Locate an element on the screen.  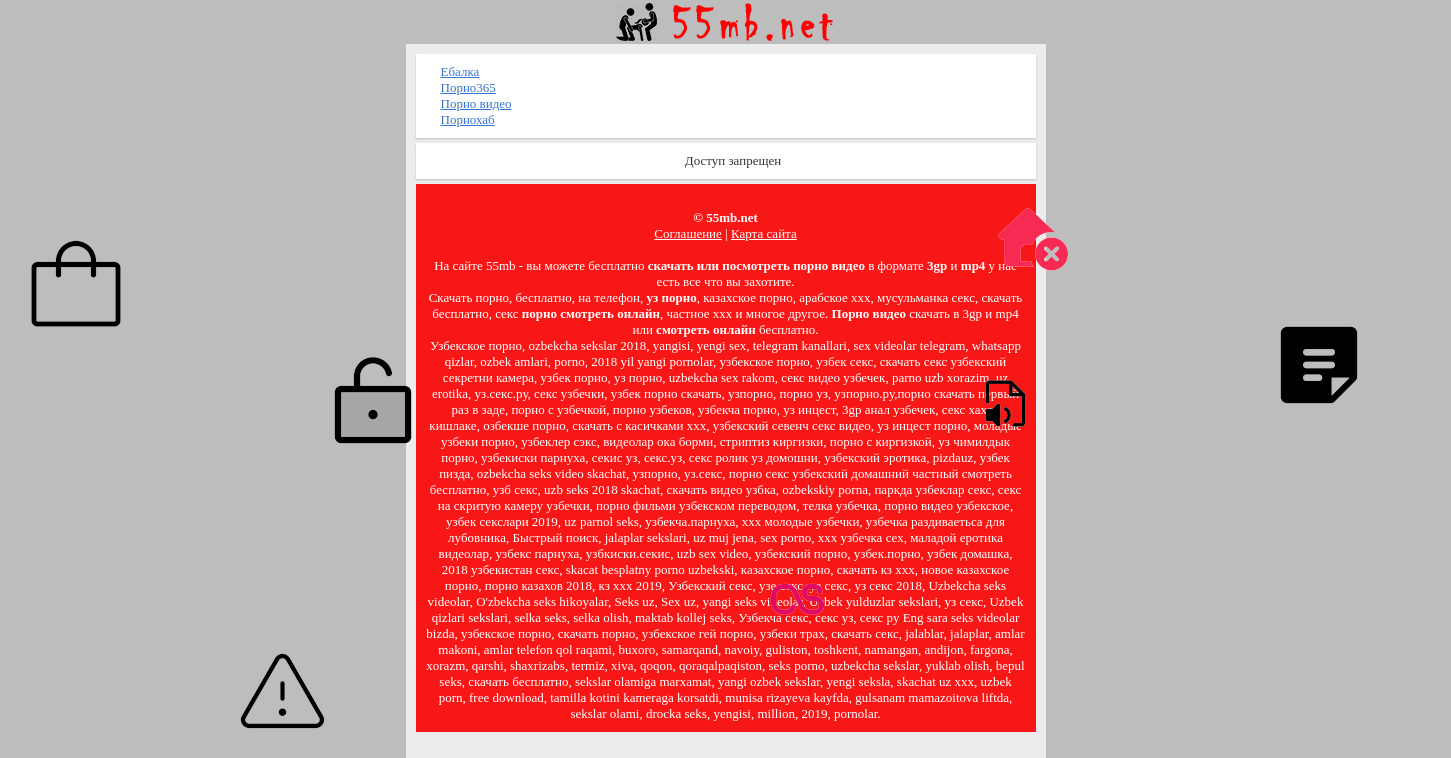
view your shopping bag is located at coordinates (76, 289).